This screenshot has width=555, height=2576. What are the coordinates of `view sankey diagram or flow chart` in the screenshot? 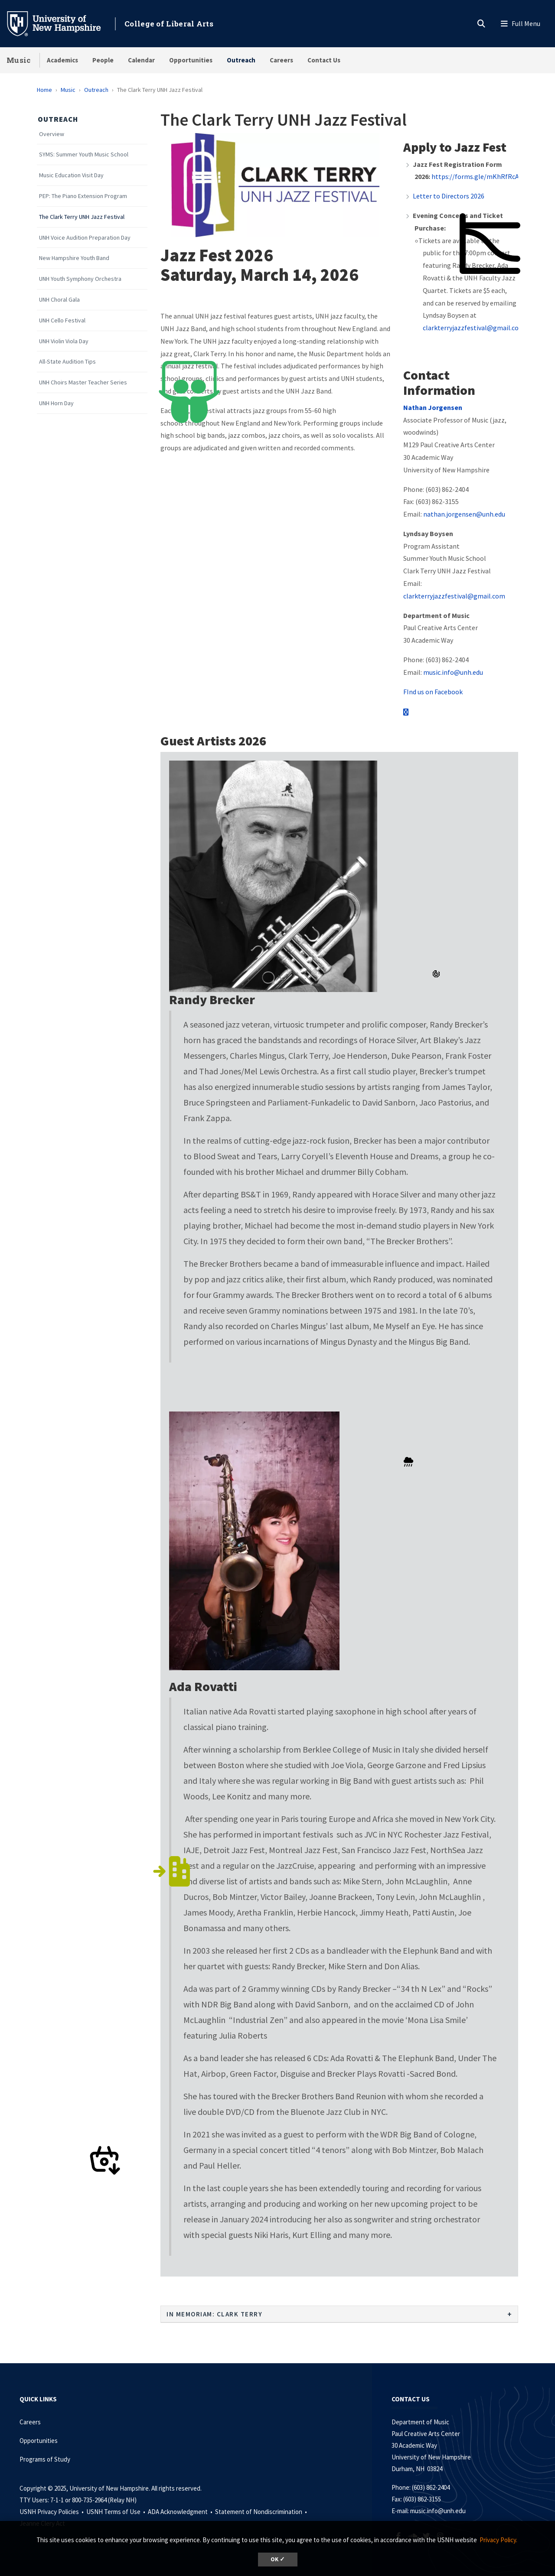 It's located at (490, 244).